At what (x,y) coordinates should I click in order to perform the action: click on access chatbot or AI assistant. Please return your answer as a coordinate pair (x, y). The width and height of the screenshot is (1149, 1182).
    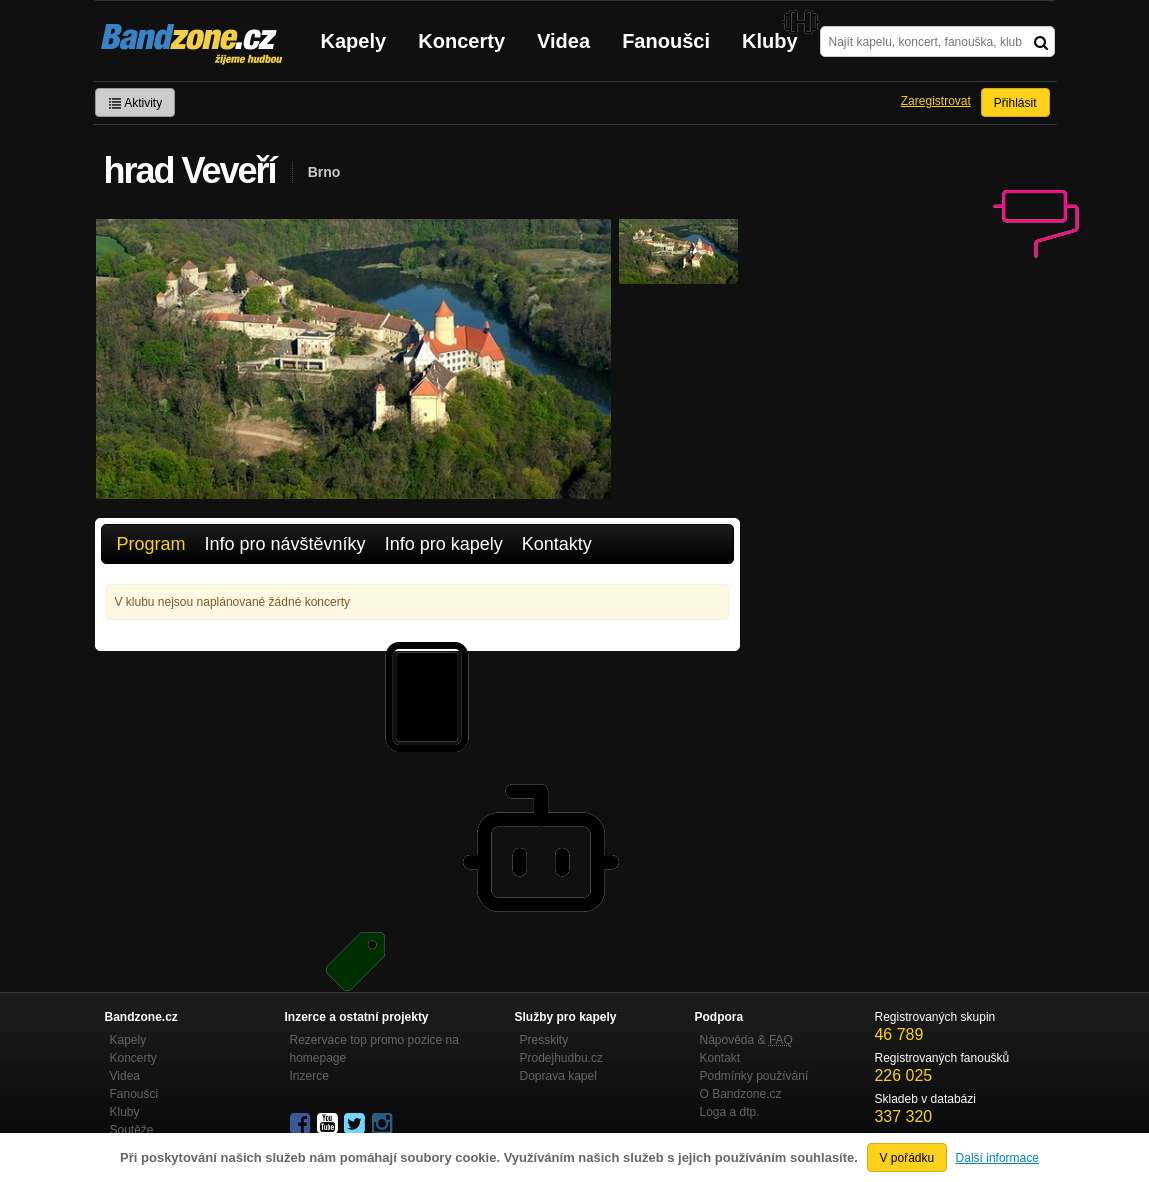
    Looking at the image, I should click on (541, 848).